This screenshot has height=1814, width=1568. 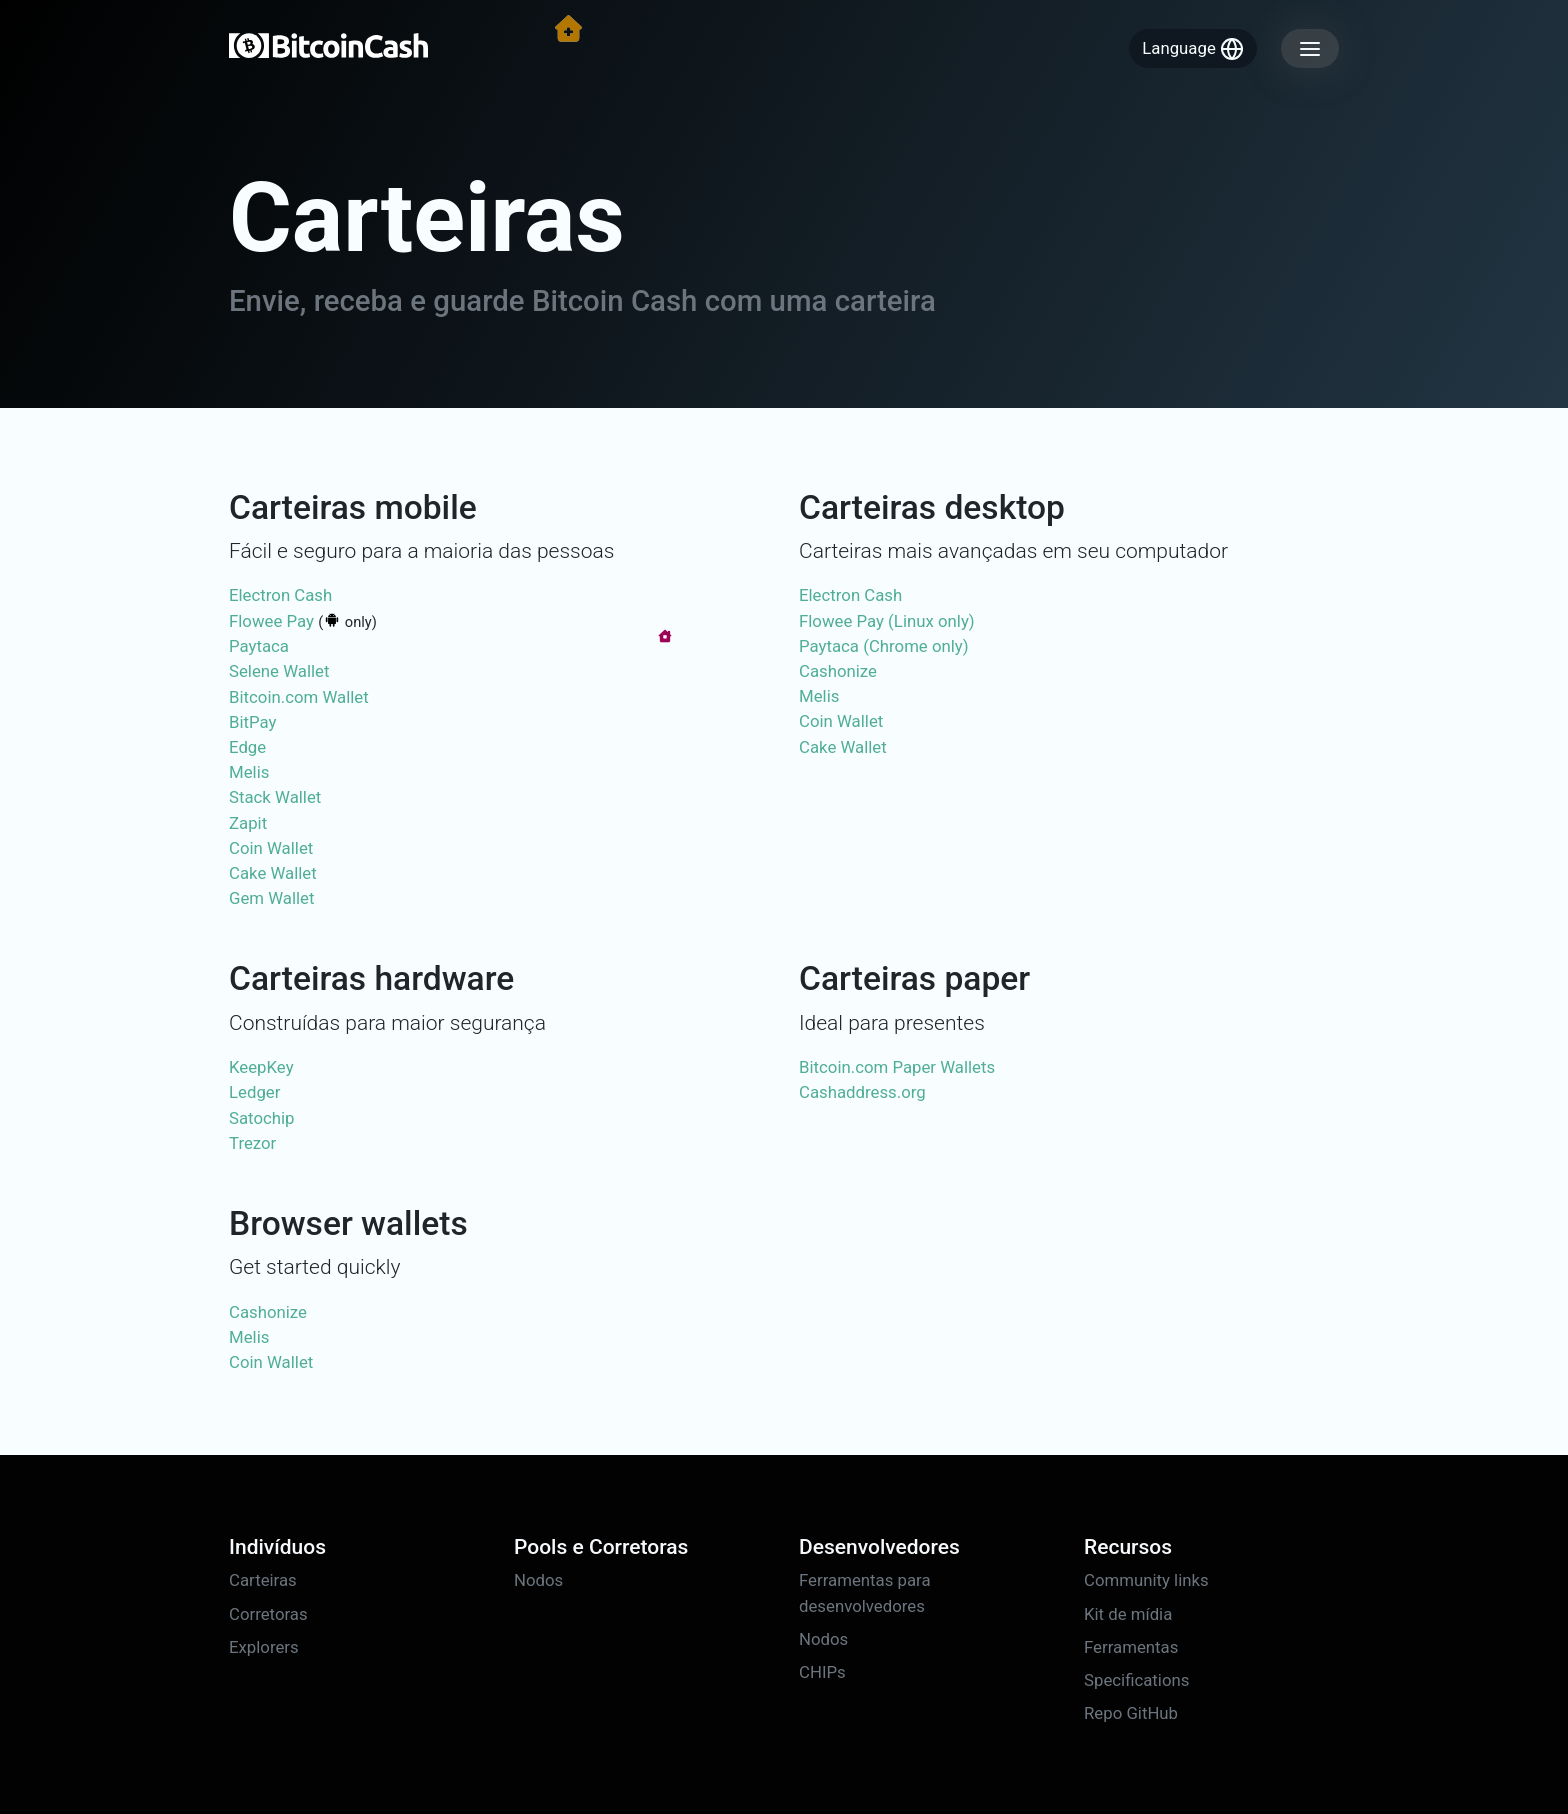 I want to click on navigate to home screen, so click(x=665, y=636).